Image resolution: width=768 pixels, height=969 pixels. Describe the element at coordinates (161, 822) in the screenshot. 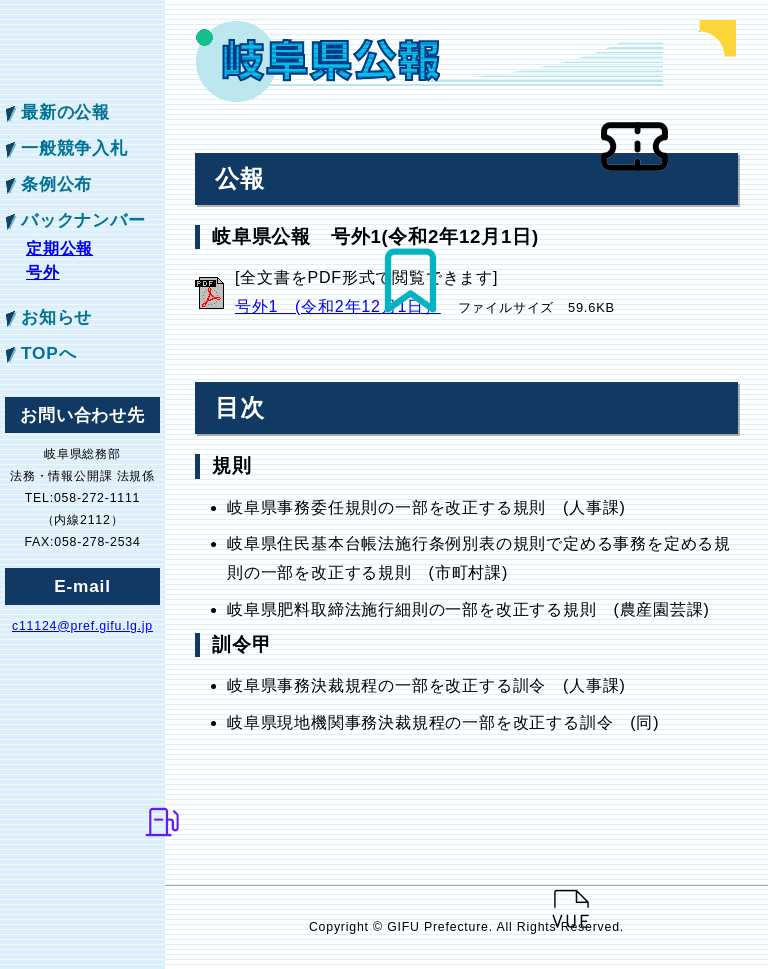

I see `find nearby gas stations` at that location.